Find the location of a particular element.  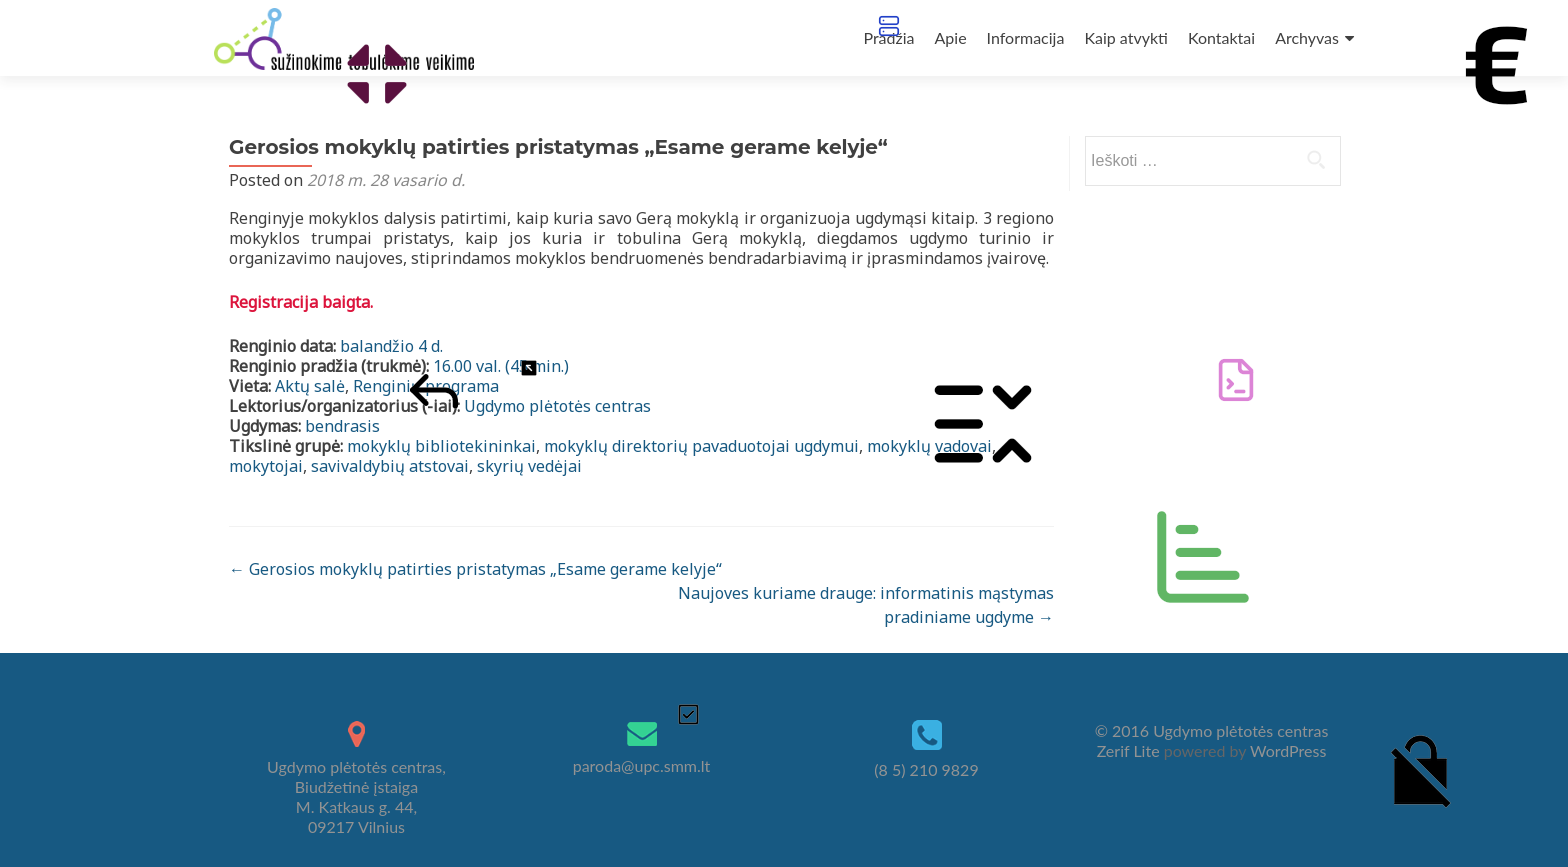

a selected or completed item is located at coordinates (688, 714).